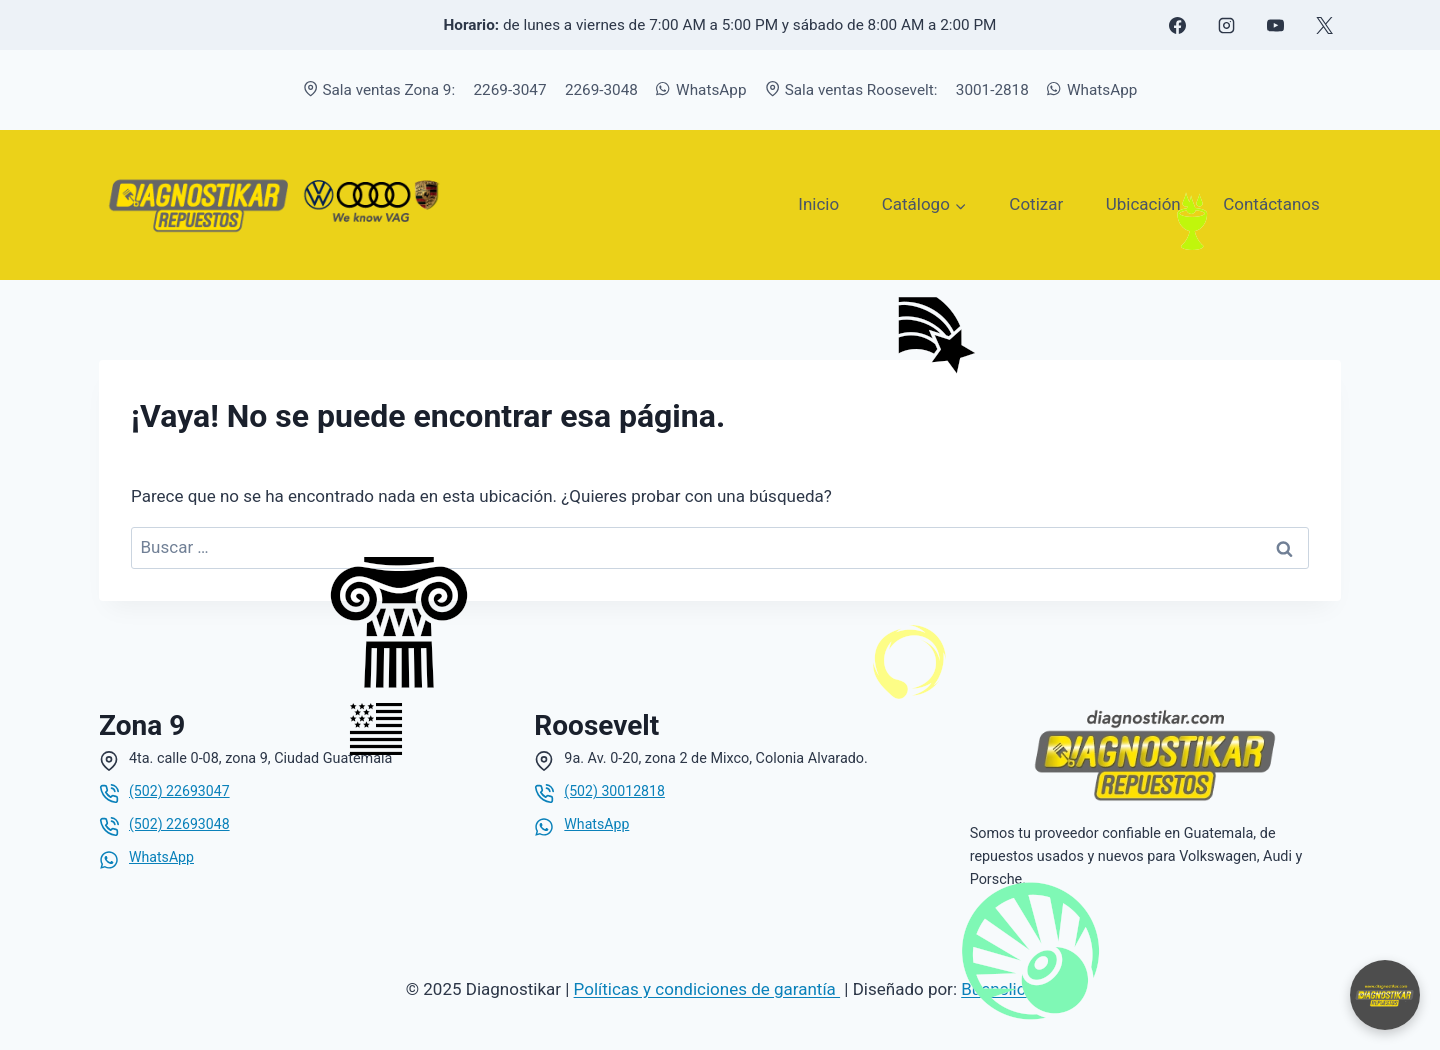 The image size is (1440, 1050). What do you see at coordinates (376, 729) in the screenshot?
I see `select united states as your country/region` at bounding box center [376, 729].